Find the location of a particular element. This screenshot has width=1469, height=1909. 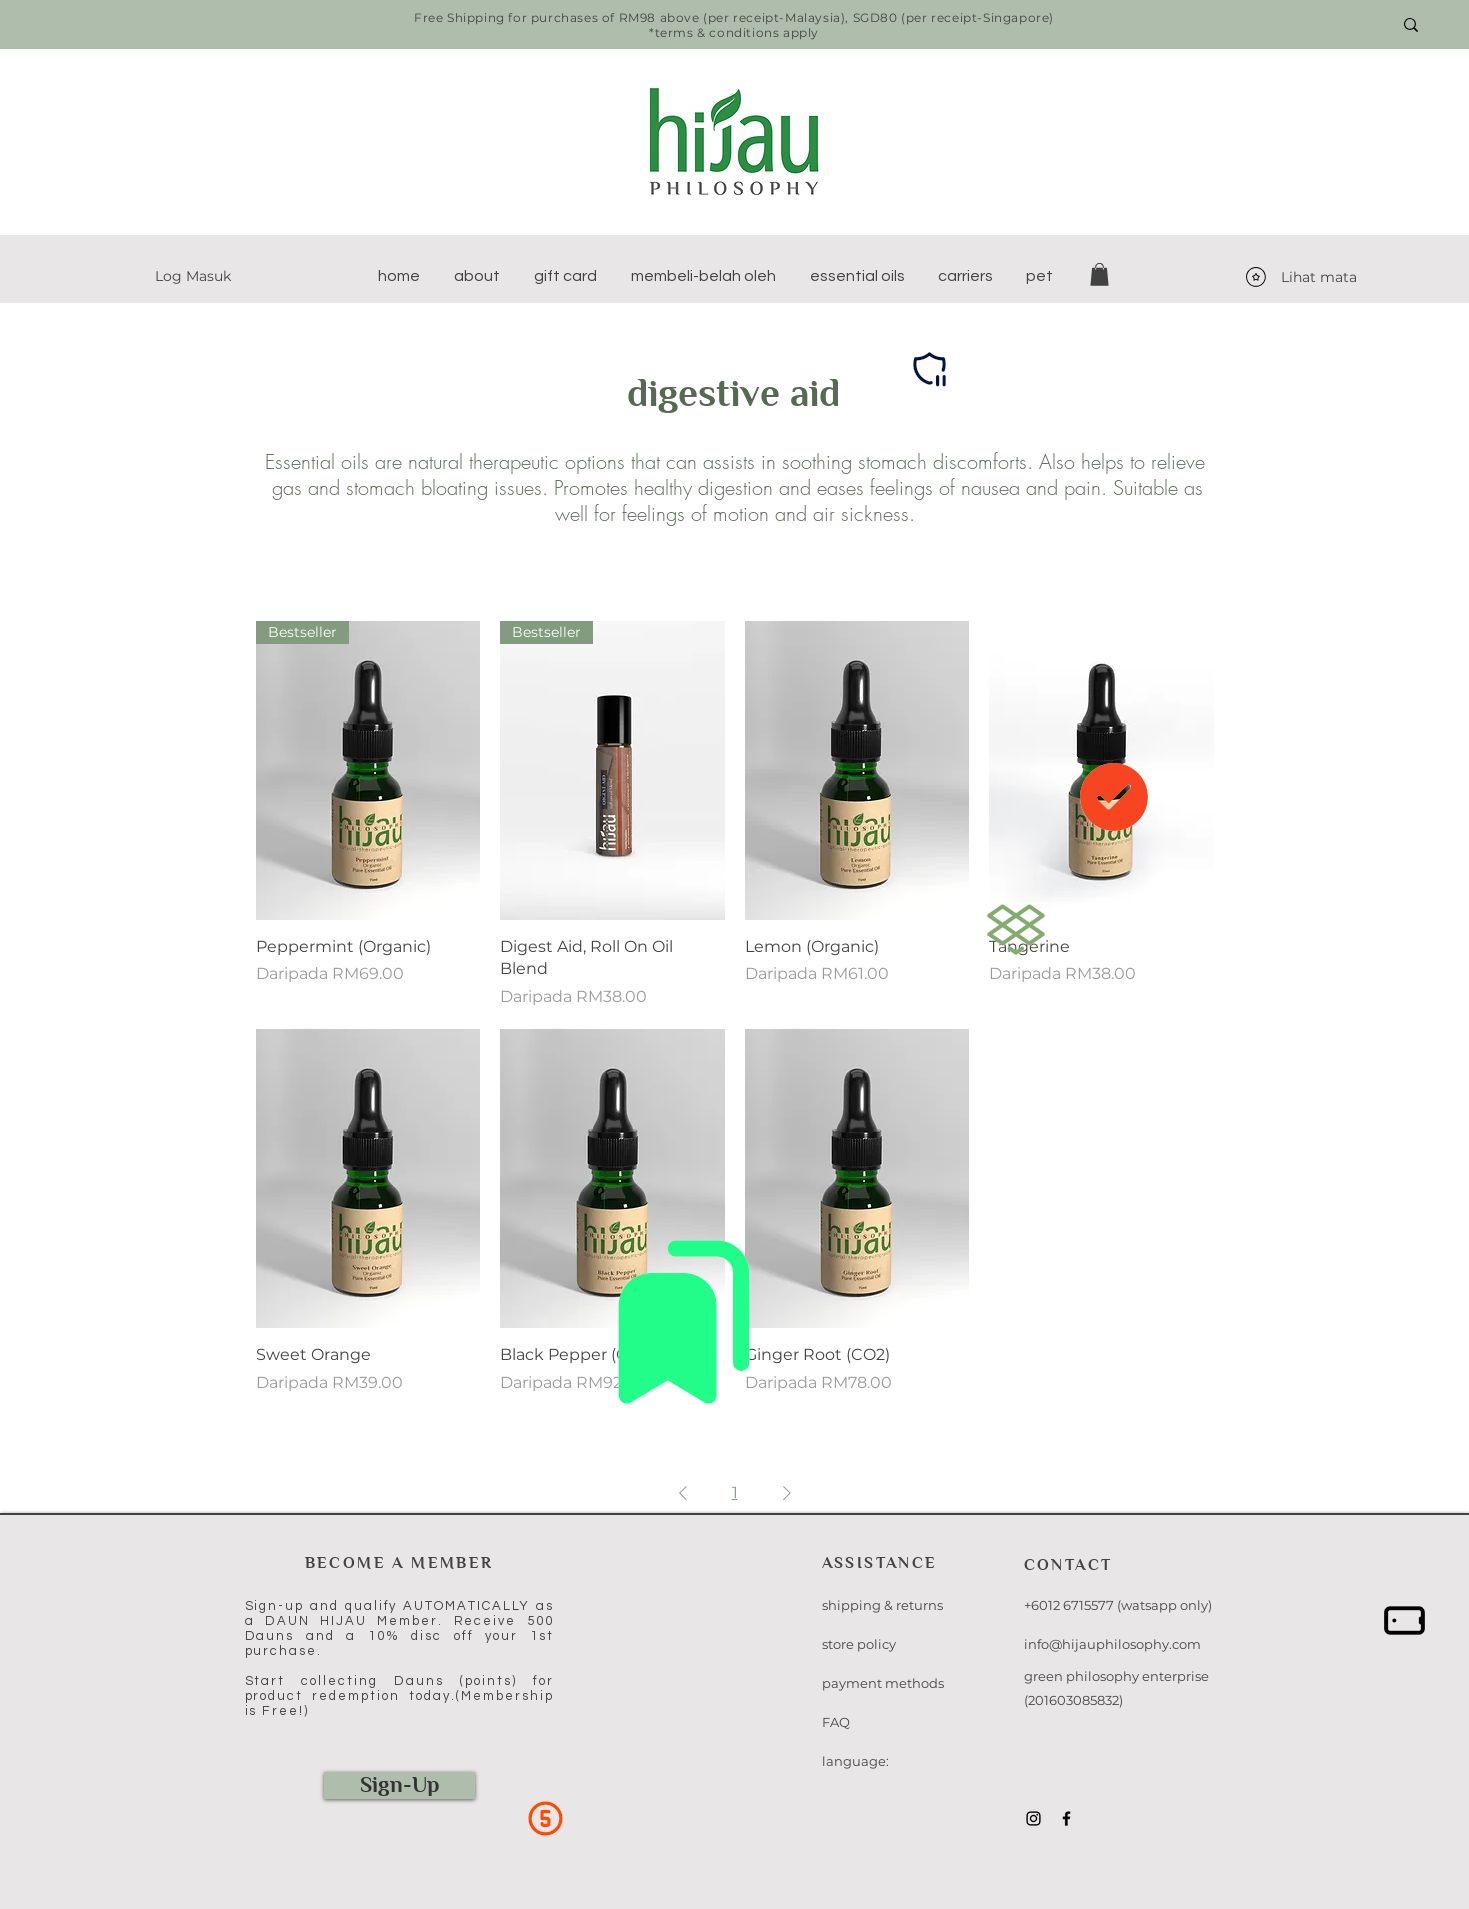

view your saved bookmarks is located at coordinates (684, 1322).